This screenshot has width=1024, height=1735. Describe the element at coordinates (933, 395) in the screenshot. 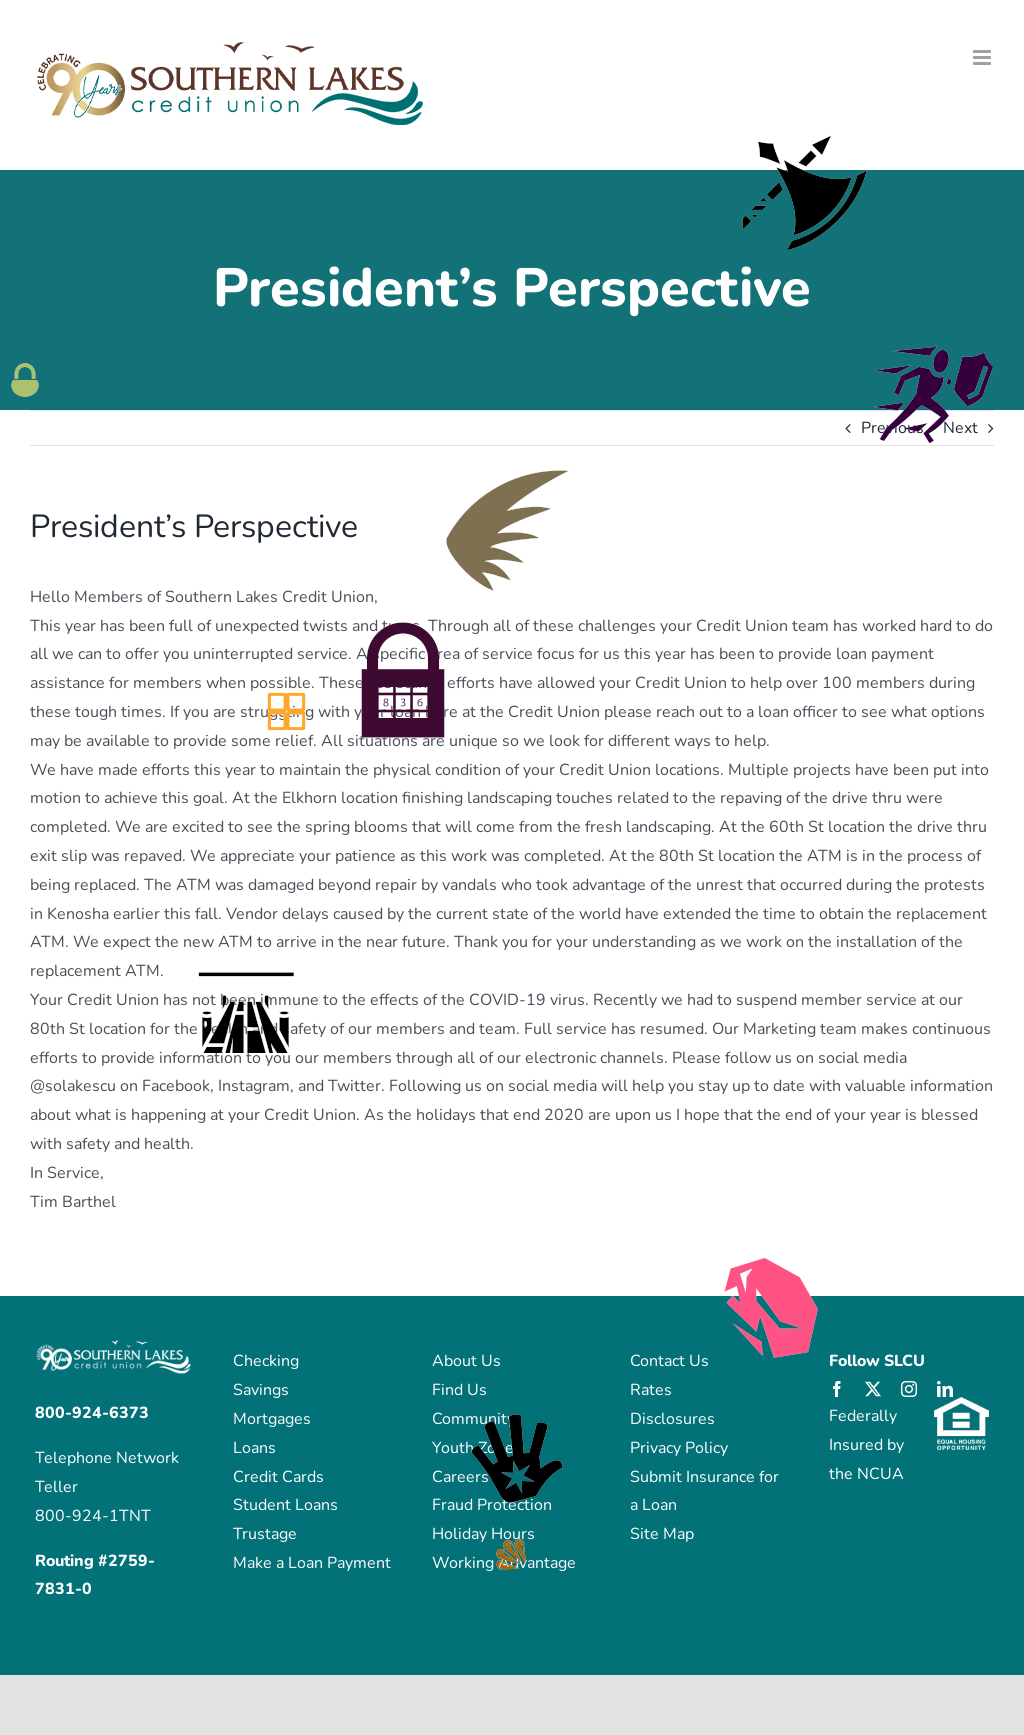

I see `activate shield bash ability` at that location.